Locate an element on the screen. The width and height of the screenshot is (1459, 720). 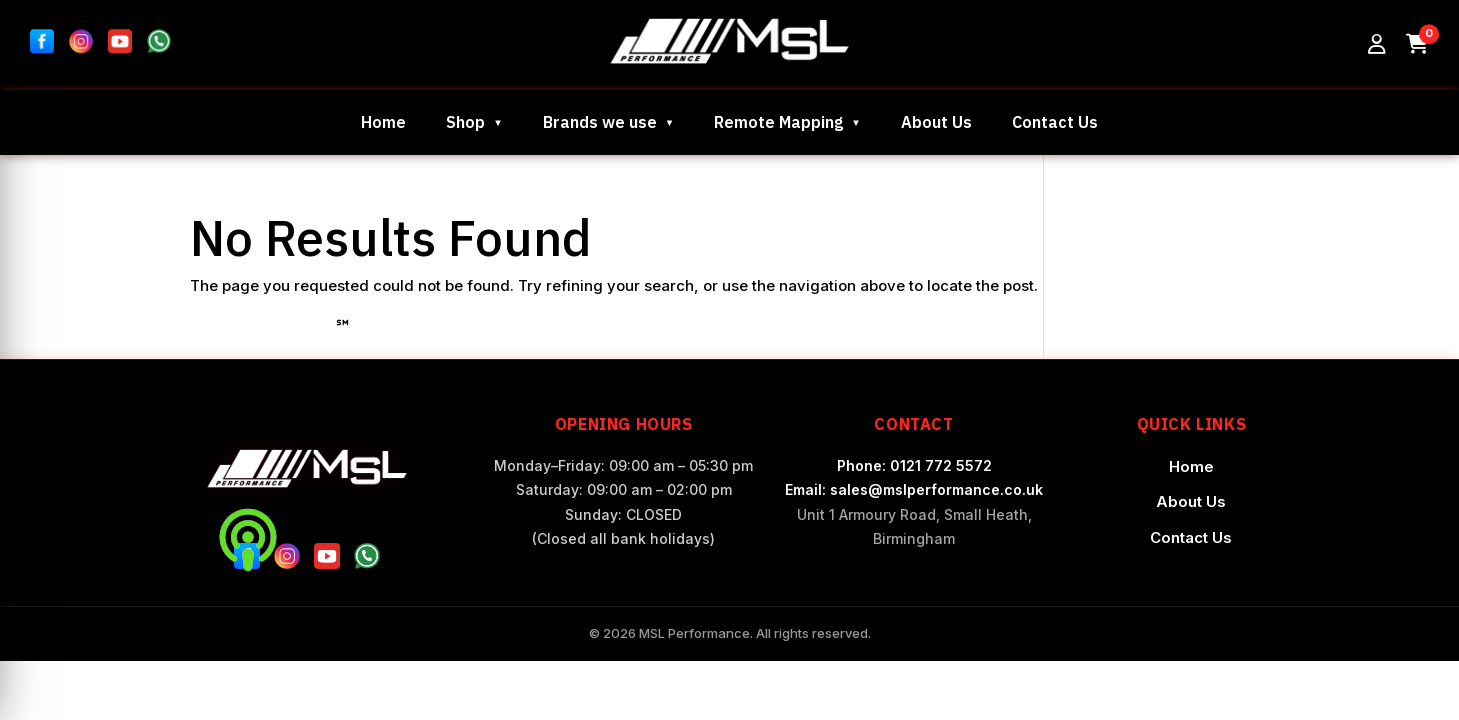
indicates a service mark designation is located at coordinates (342, 322).